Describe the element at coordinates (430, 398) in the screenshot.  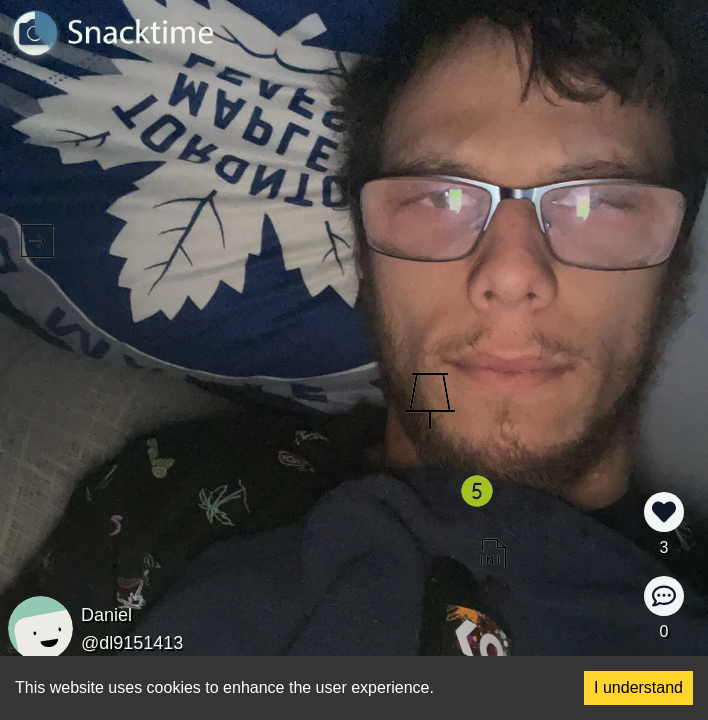
I see `pin item to keep it visible` at that location.